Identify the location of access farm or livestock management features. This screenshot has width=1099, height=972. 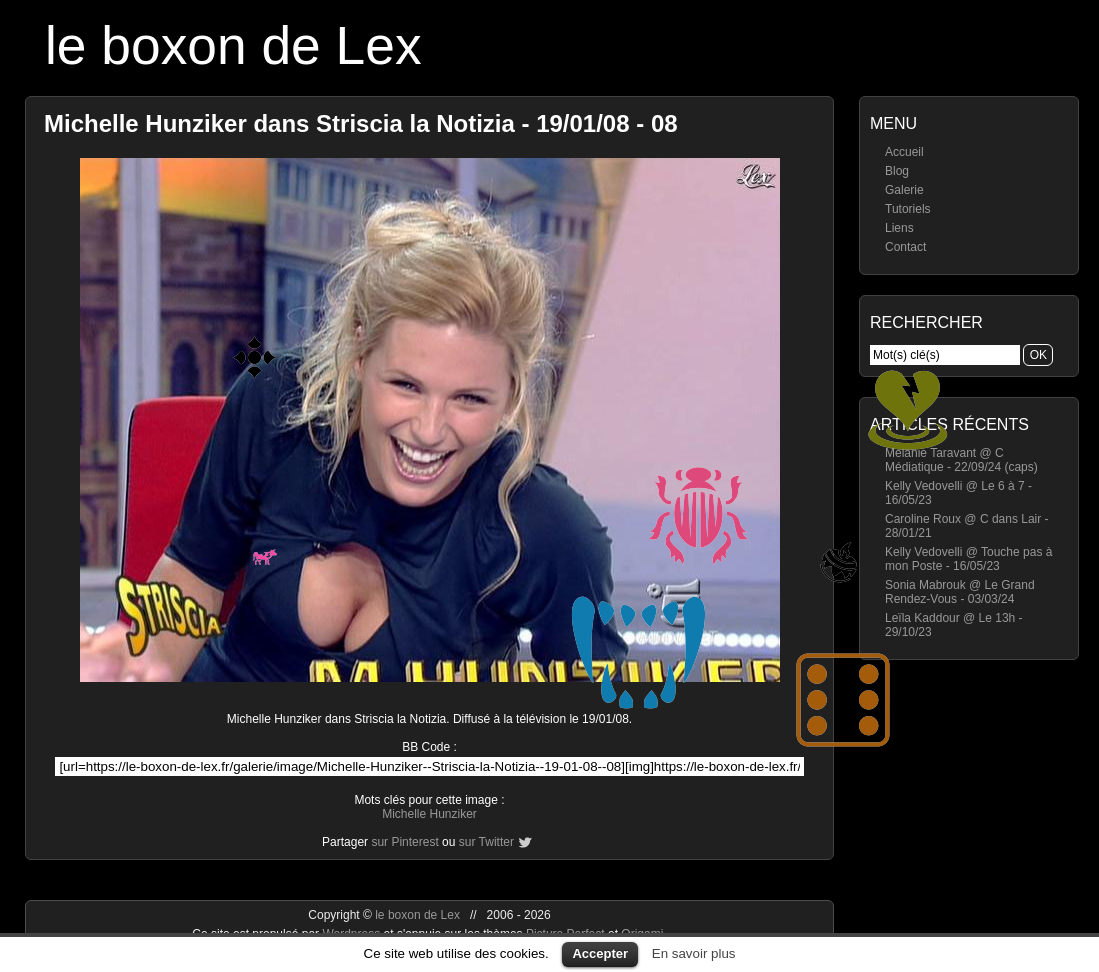
(265, 557).